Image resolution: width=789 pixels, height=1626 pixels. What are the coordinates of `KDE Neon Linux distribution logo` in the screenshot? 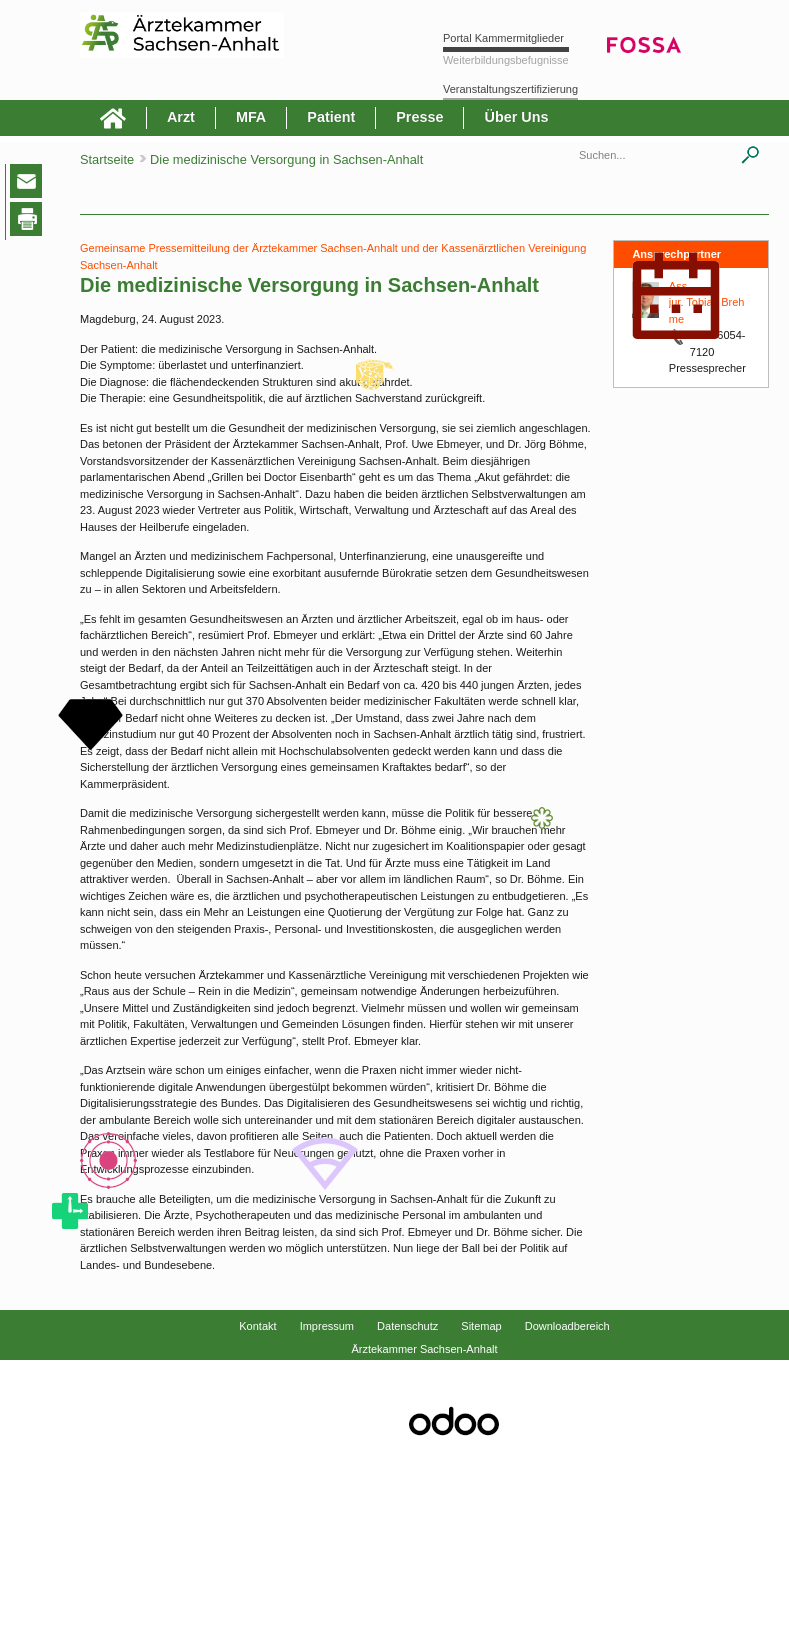 It's located at (108, 1160).